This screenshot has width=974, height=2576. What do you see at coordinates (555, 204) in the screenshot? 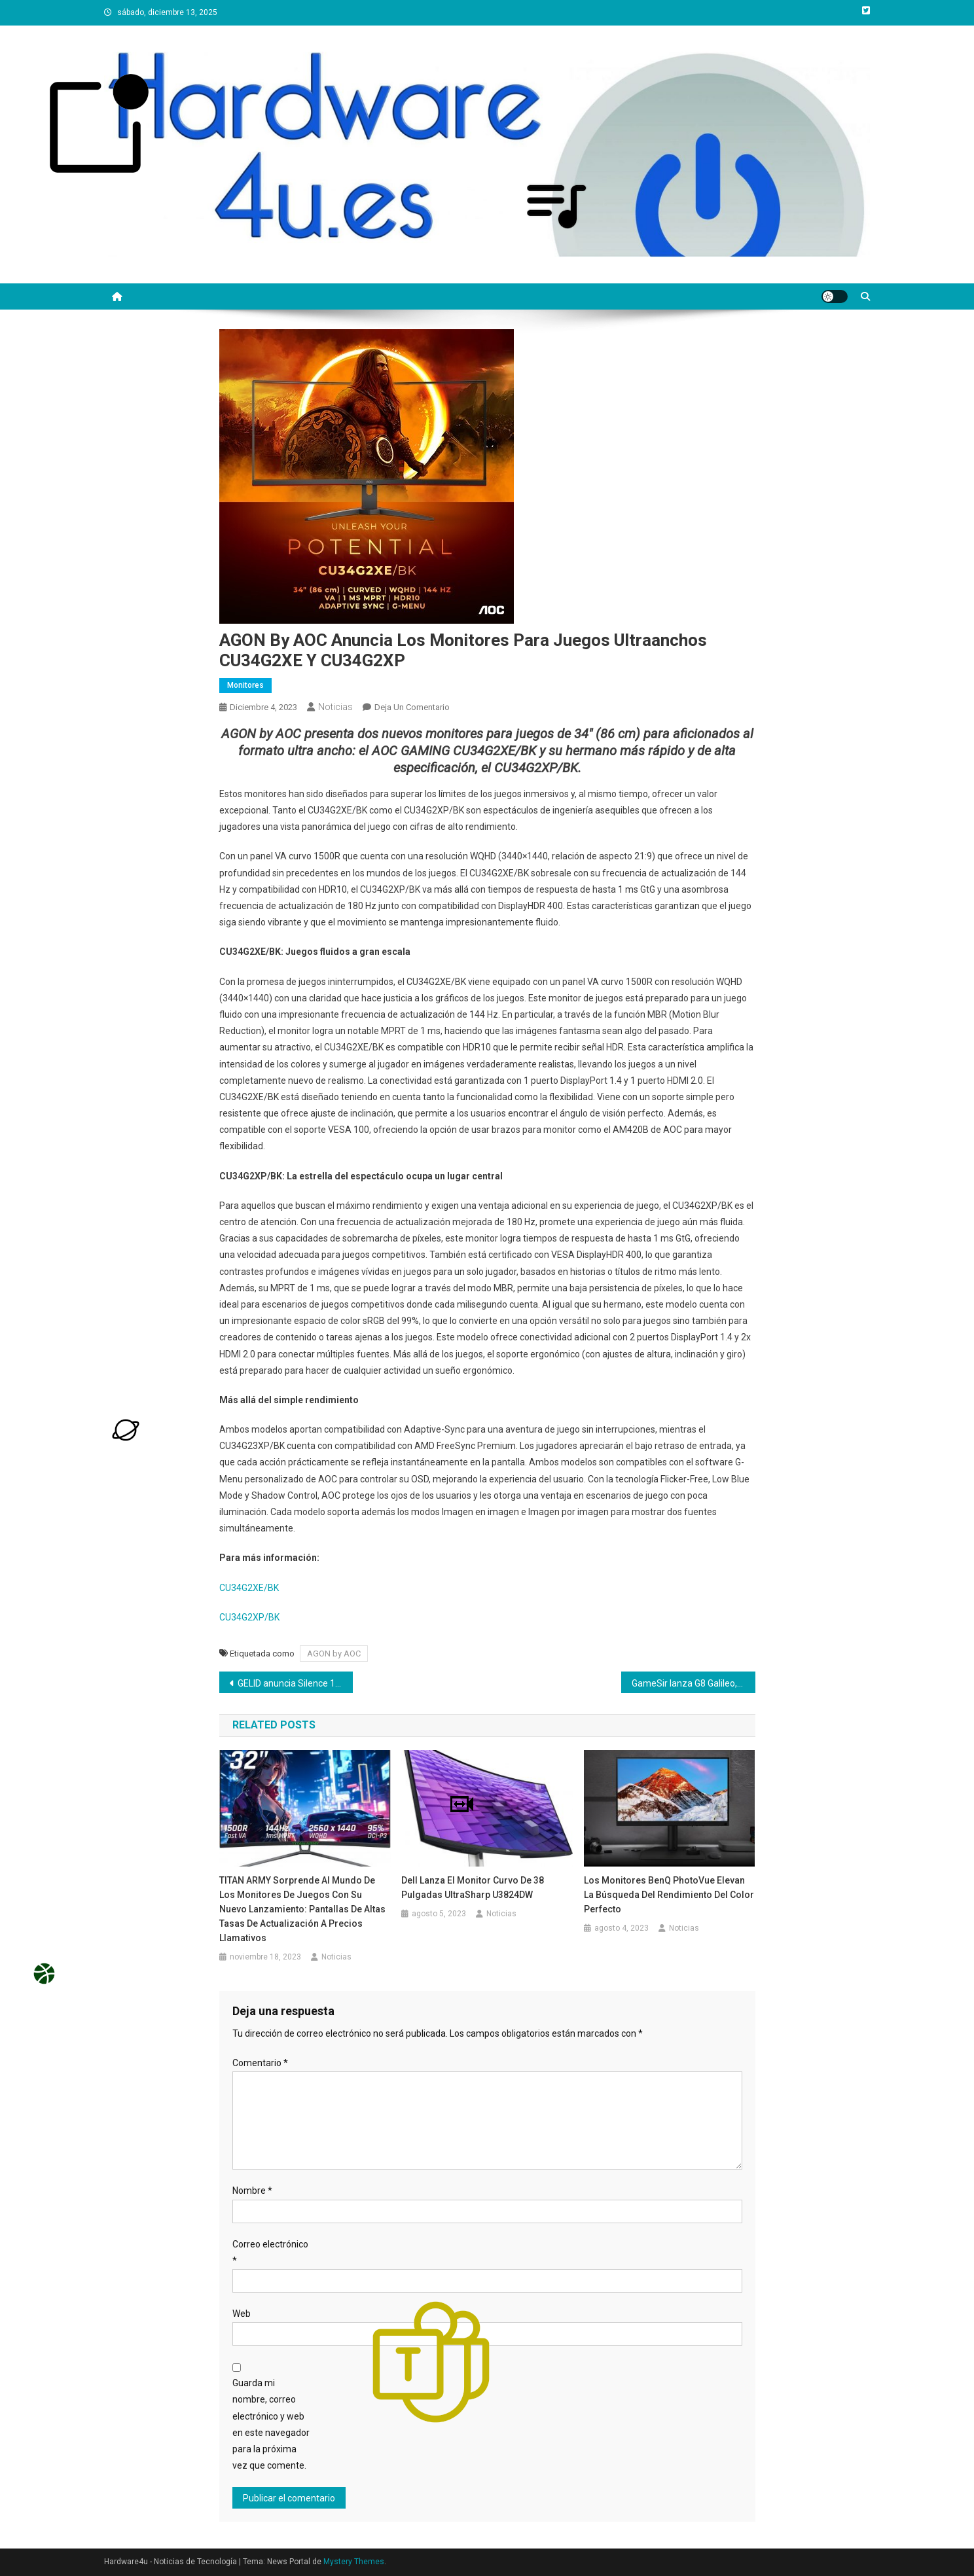
I see `view music queue or playlist` at bounding box center [555, 204].